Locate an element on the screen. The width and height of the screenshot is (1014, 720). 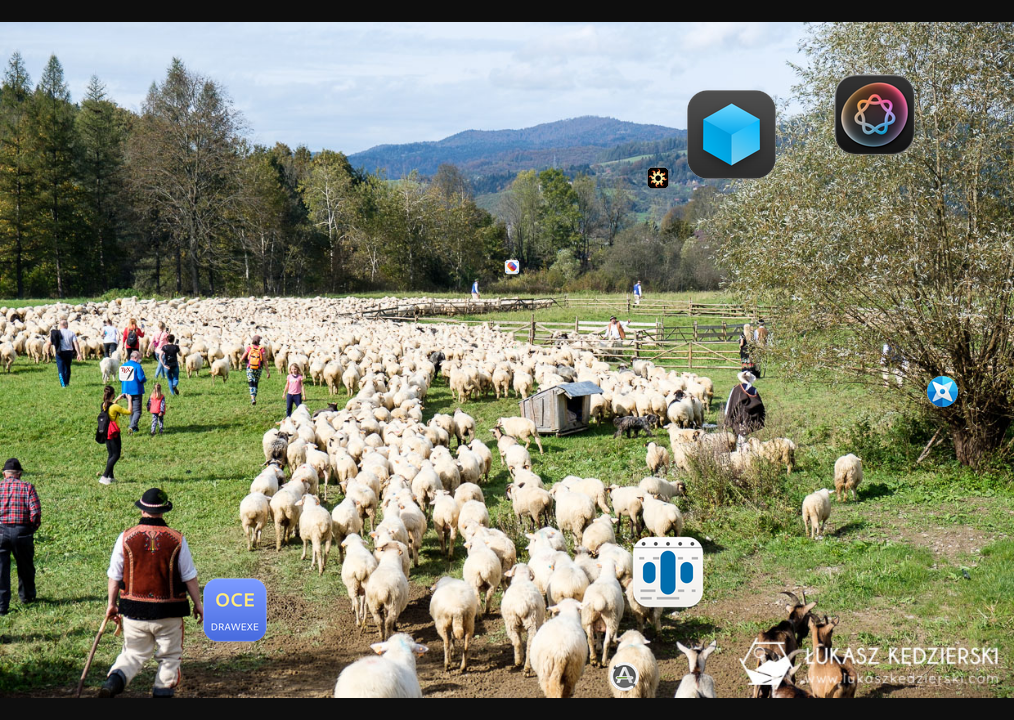
open speech note app for voice transcription is located at coordinates (668, 572).